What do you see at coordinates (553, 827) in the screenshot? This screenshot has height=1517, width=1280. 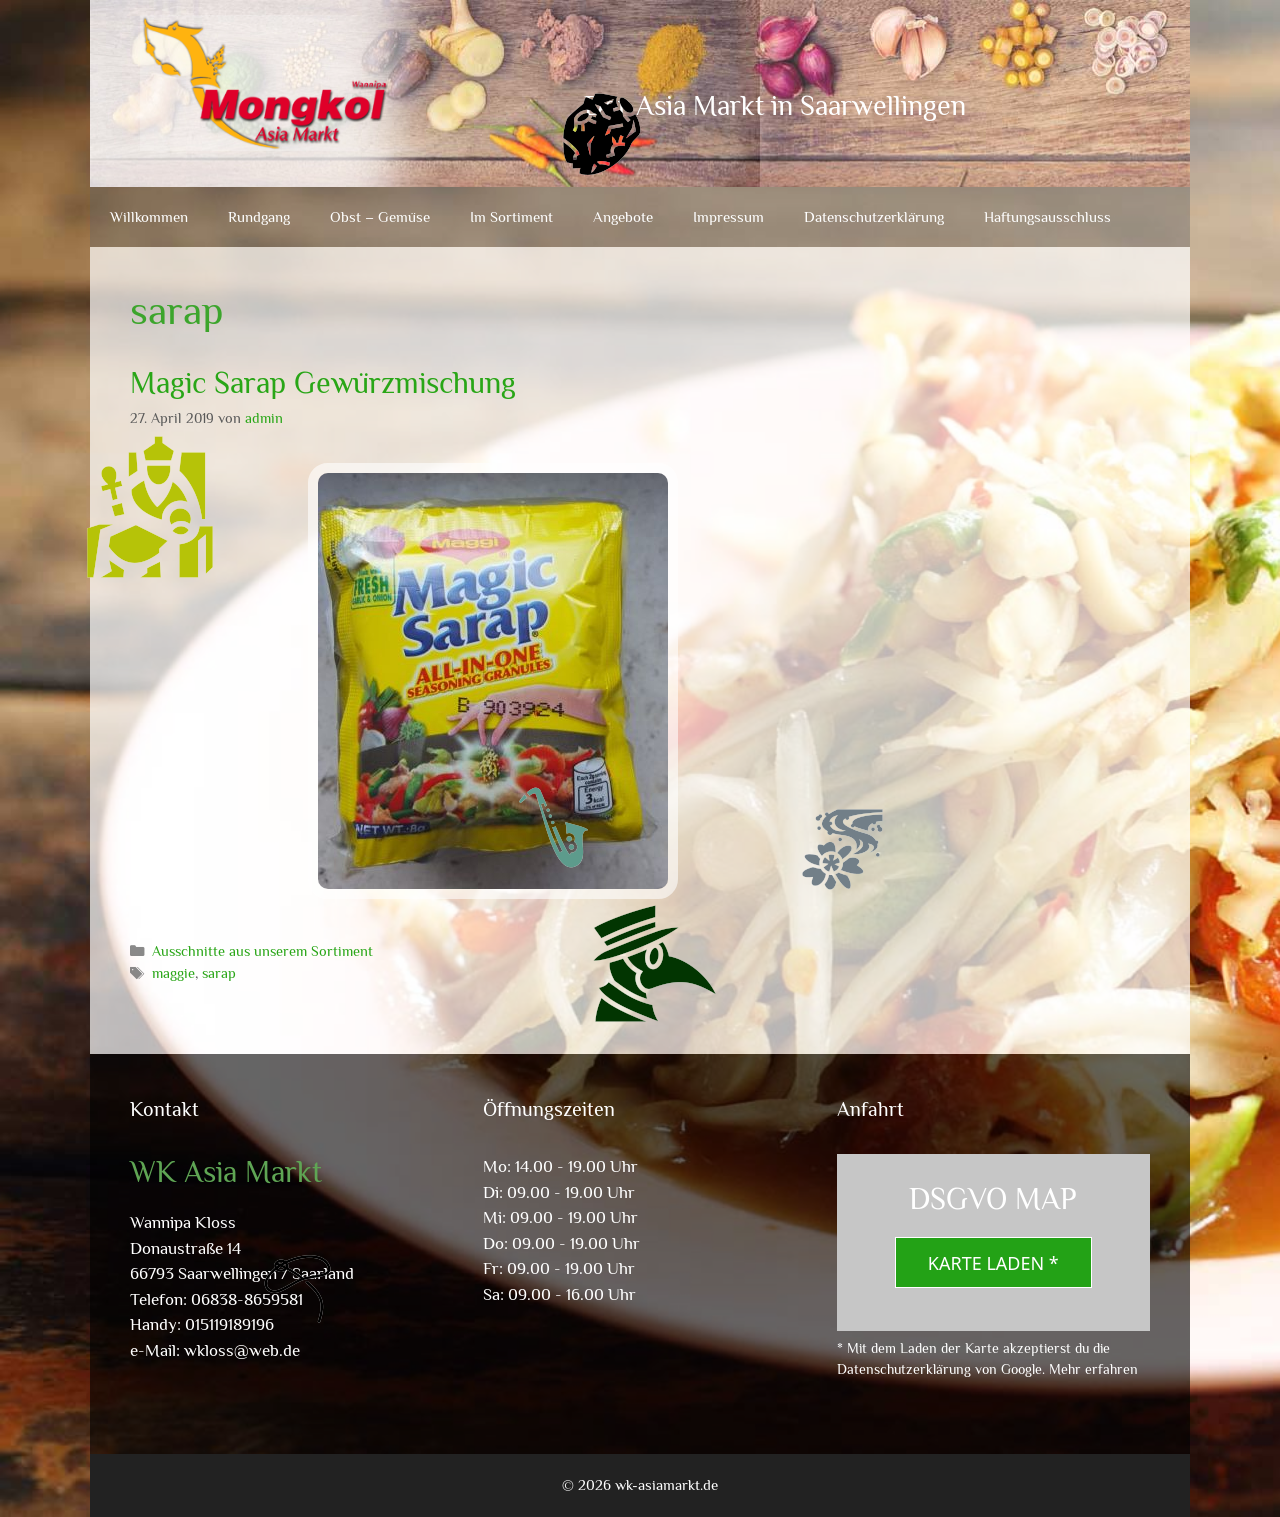 I see `browse jazz or instrumental music` at bounding box center [553, 827].